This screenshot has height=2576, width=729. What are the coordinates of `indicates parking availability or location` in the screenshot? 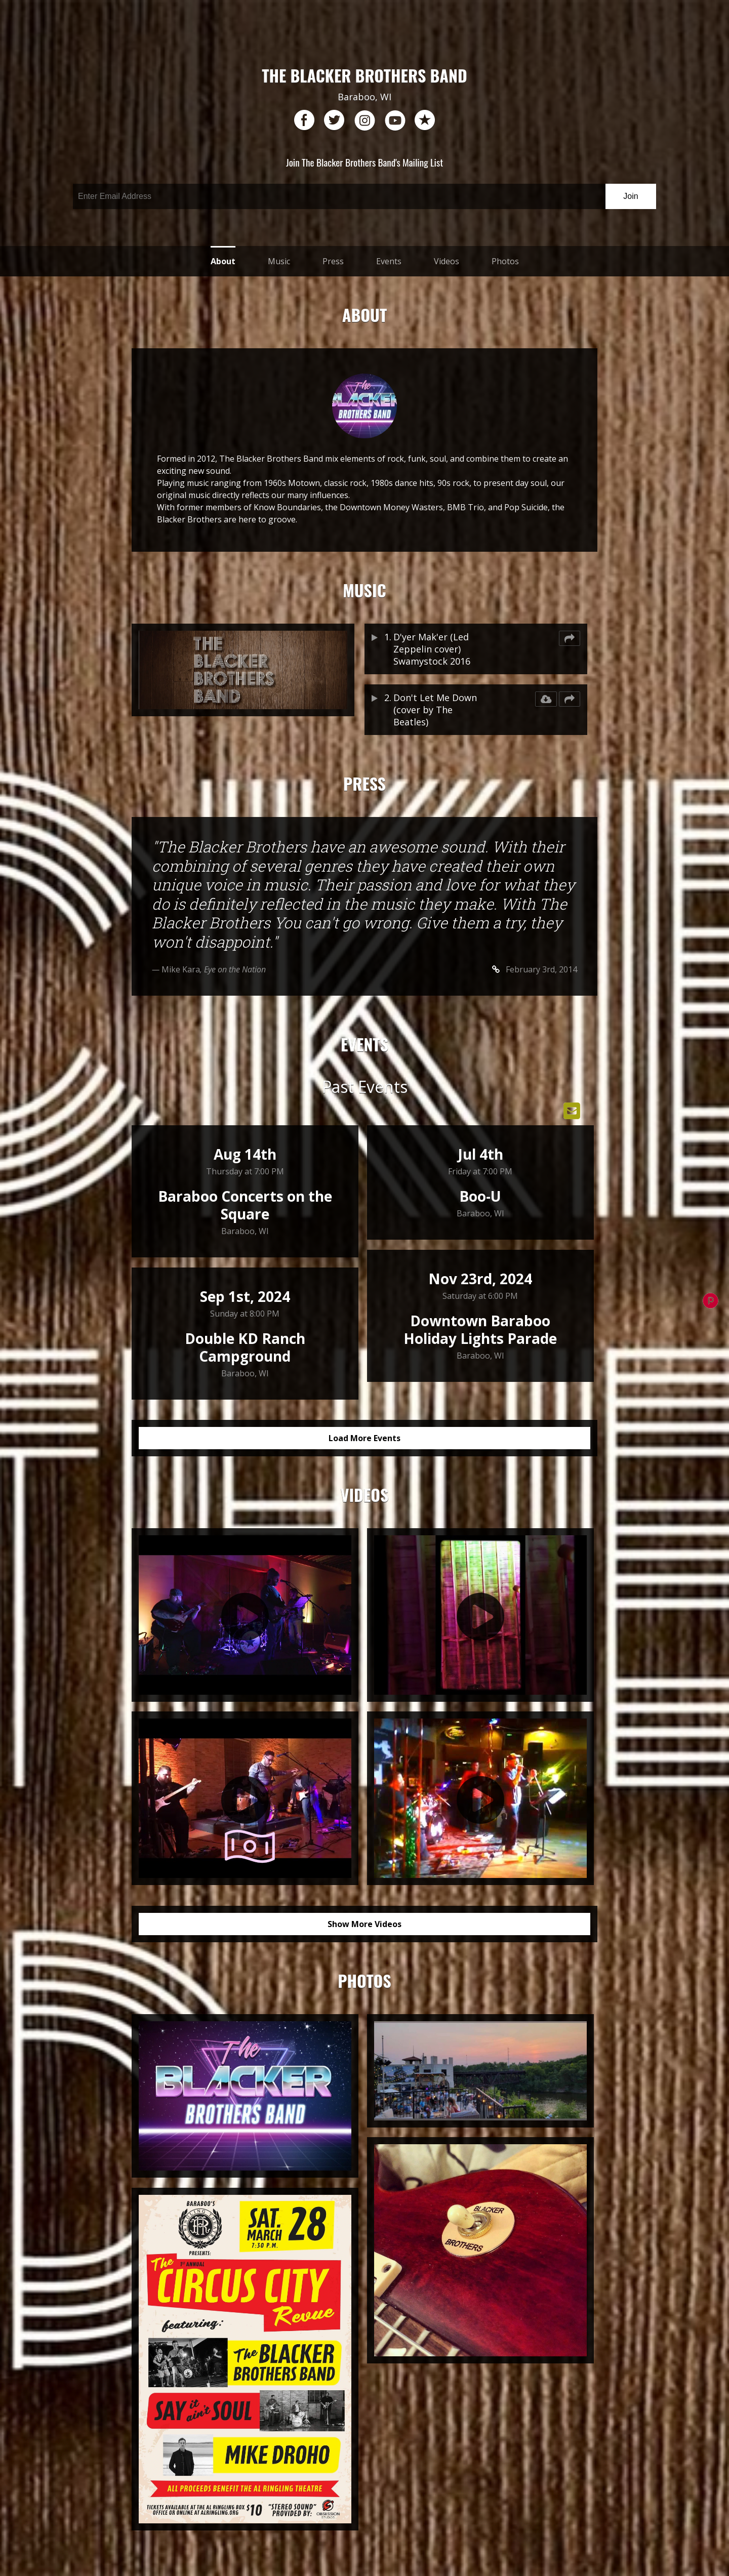 It's located at (710, 1300).